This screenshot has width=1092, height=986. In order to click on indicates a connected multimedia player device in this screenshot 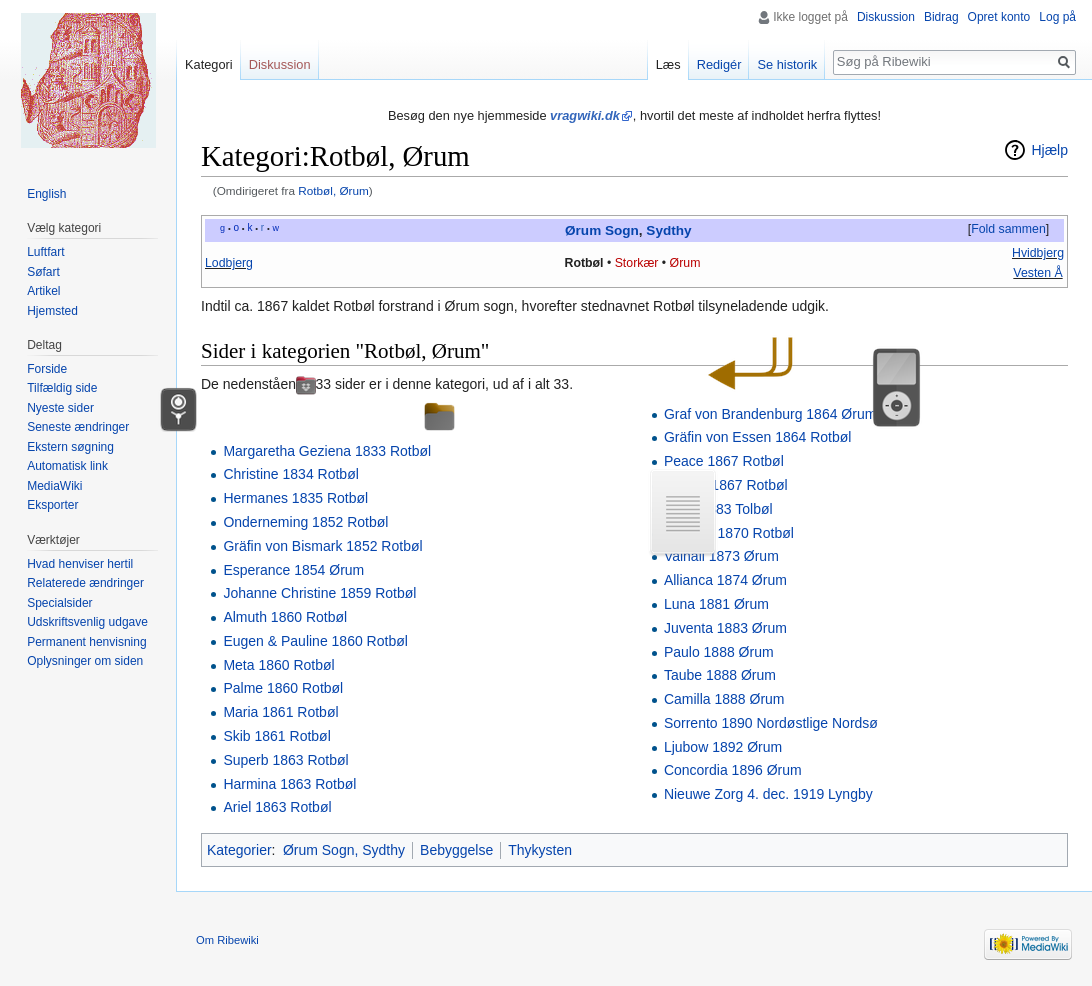, I will do `click(896, 387)`.